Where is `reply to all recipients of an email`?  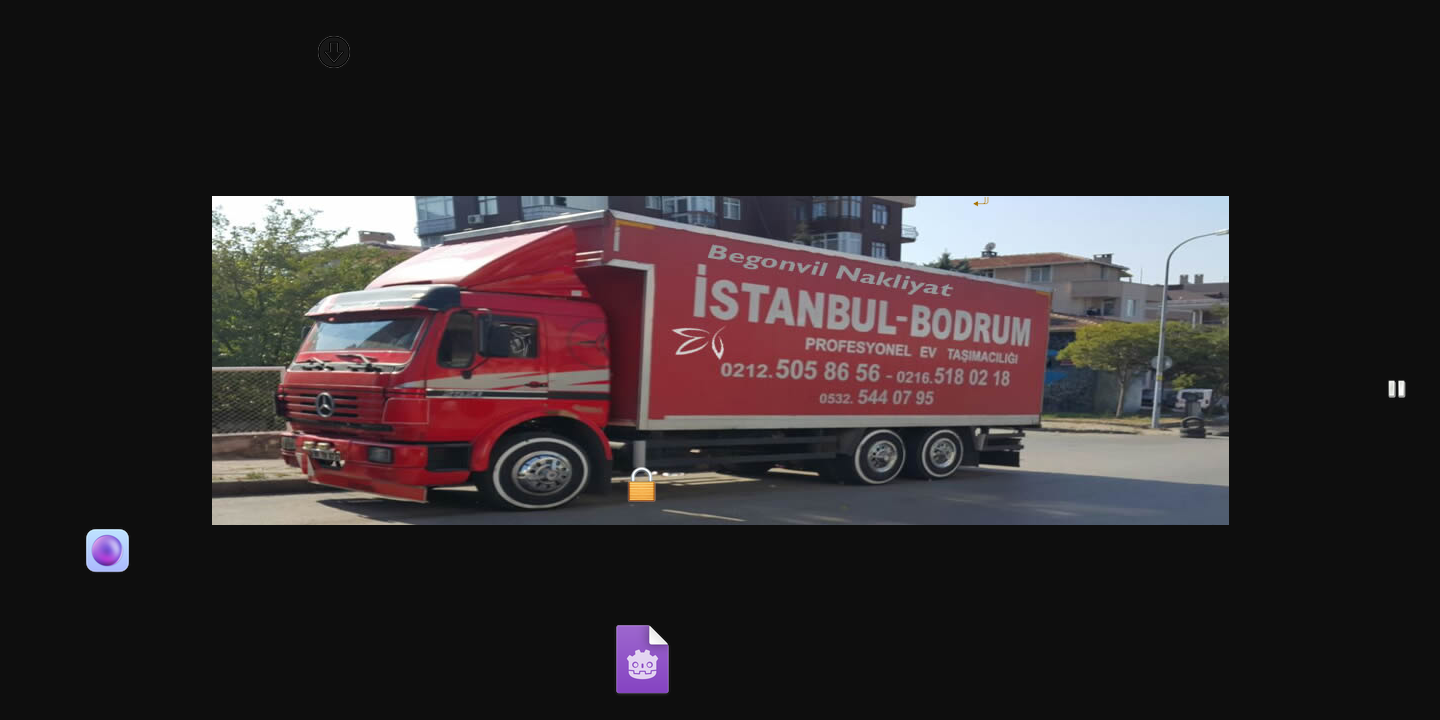
reply to all recipients of an email is located at coordinates (980, 200).